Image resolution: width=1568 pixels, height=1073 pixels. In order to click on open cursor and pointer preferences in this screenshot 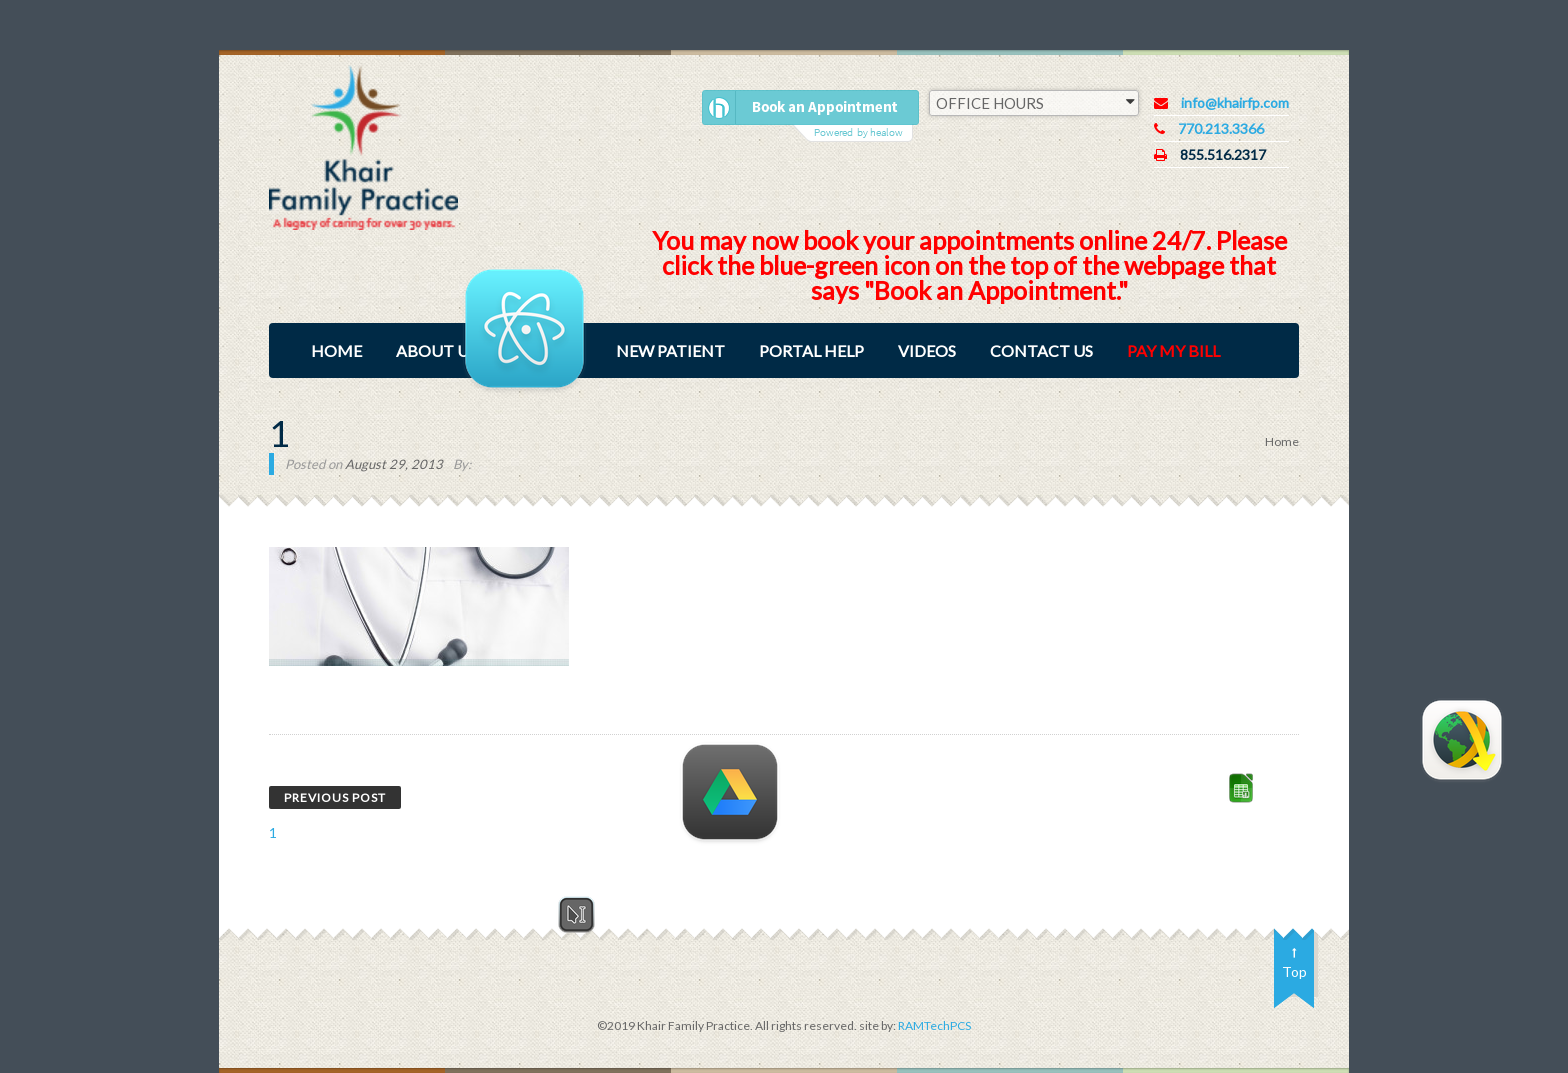, I will do `click(576, 914)`.